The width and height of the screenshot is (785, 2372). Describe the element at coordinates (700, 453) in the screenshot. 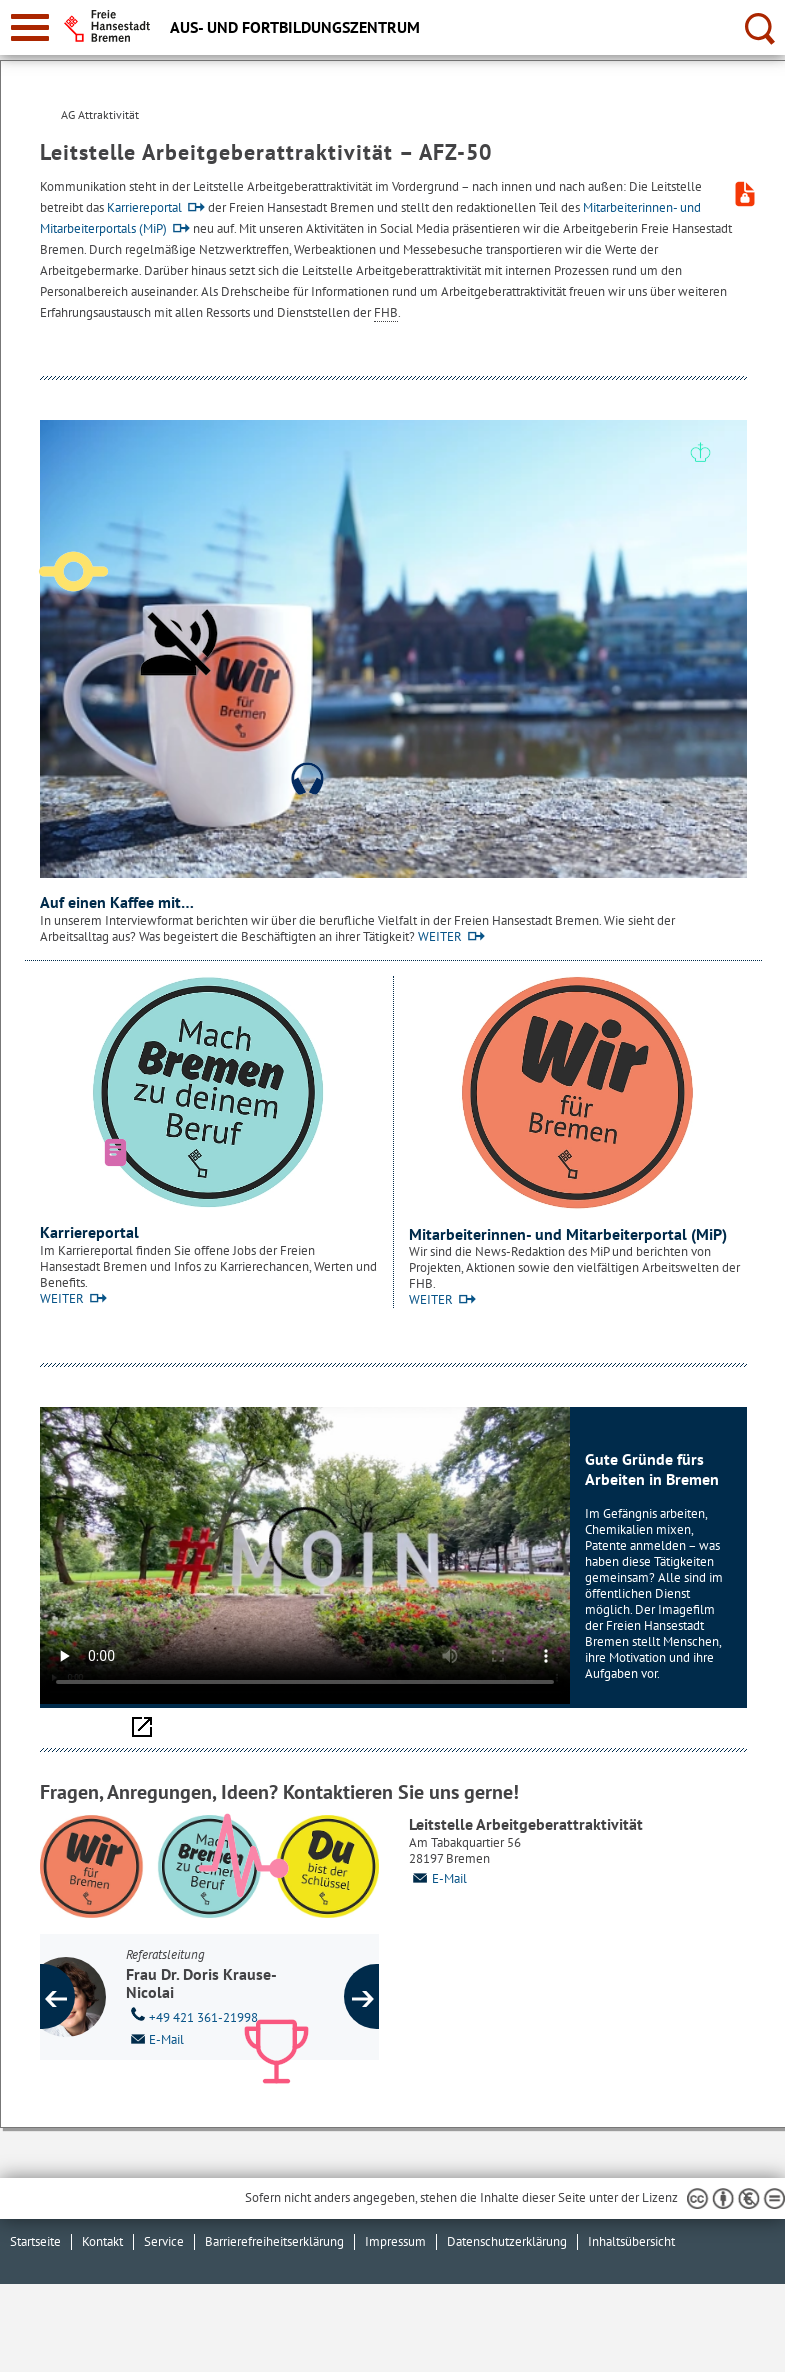

I see `indicates premium or royal status` at that location.